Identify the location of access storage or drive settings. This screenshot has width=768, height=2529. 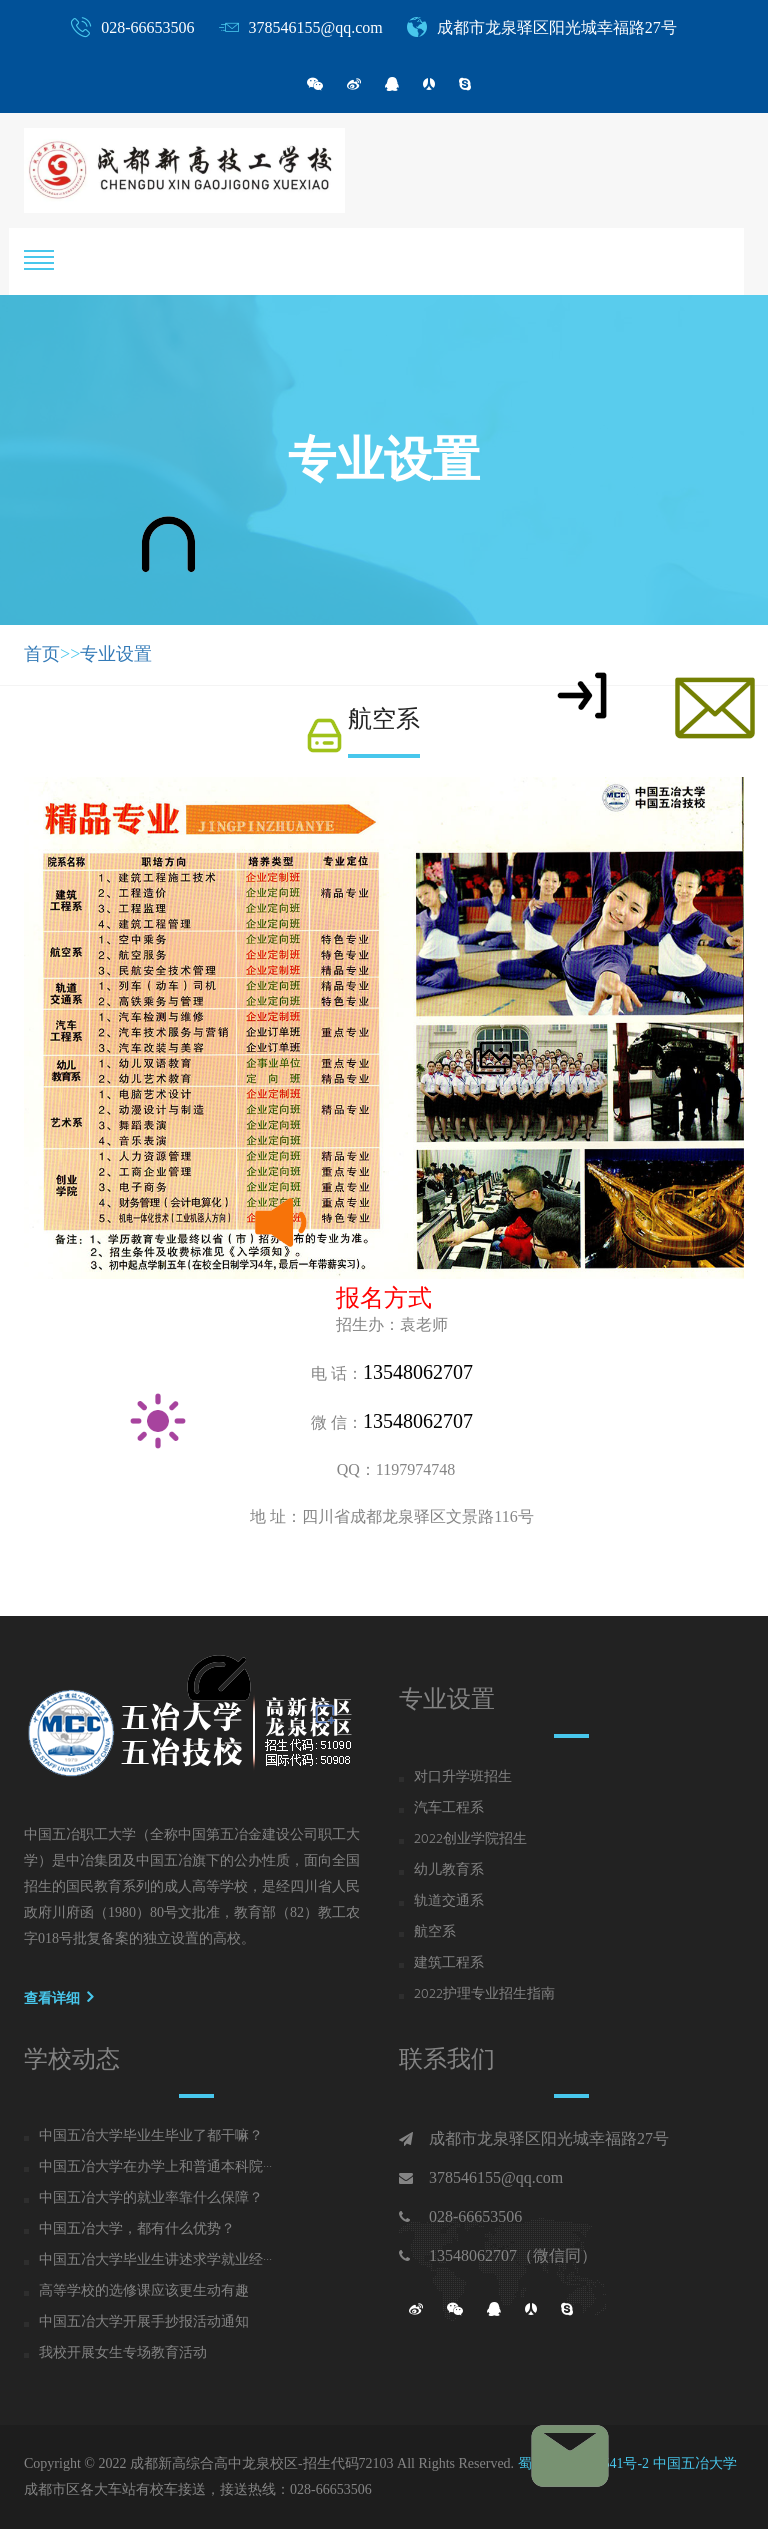
(324, 735).